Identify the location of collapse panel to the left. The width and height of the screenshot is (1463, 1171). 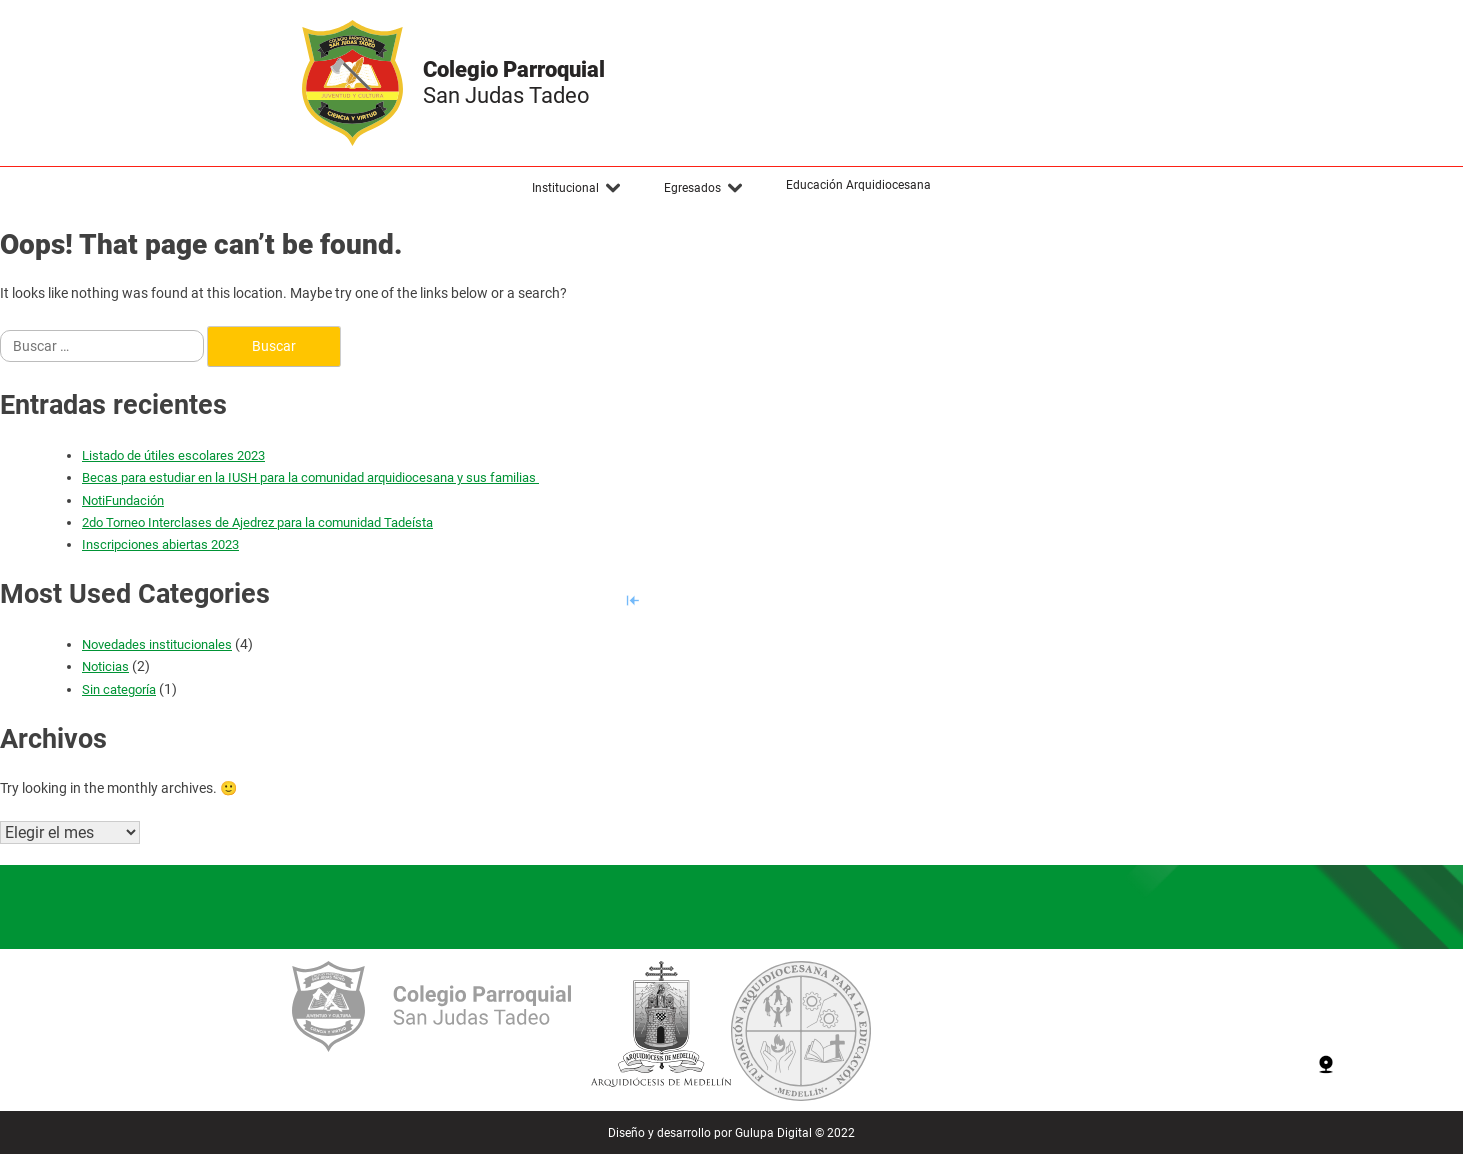
(632, 600).